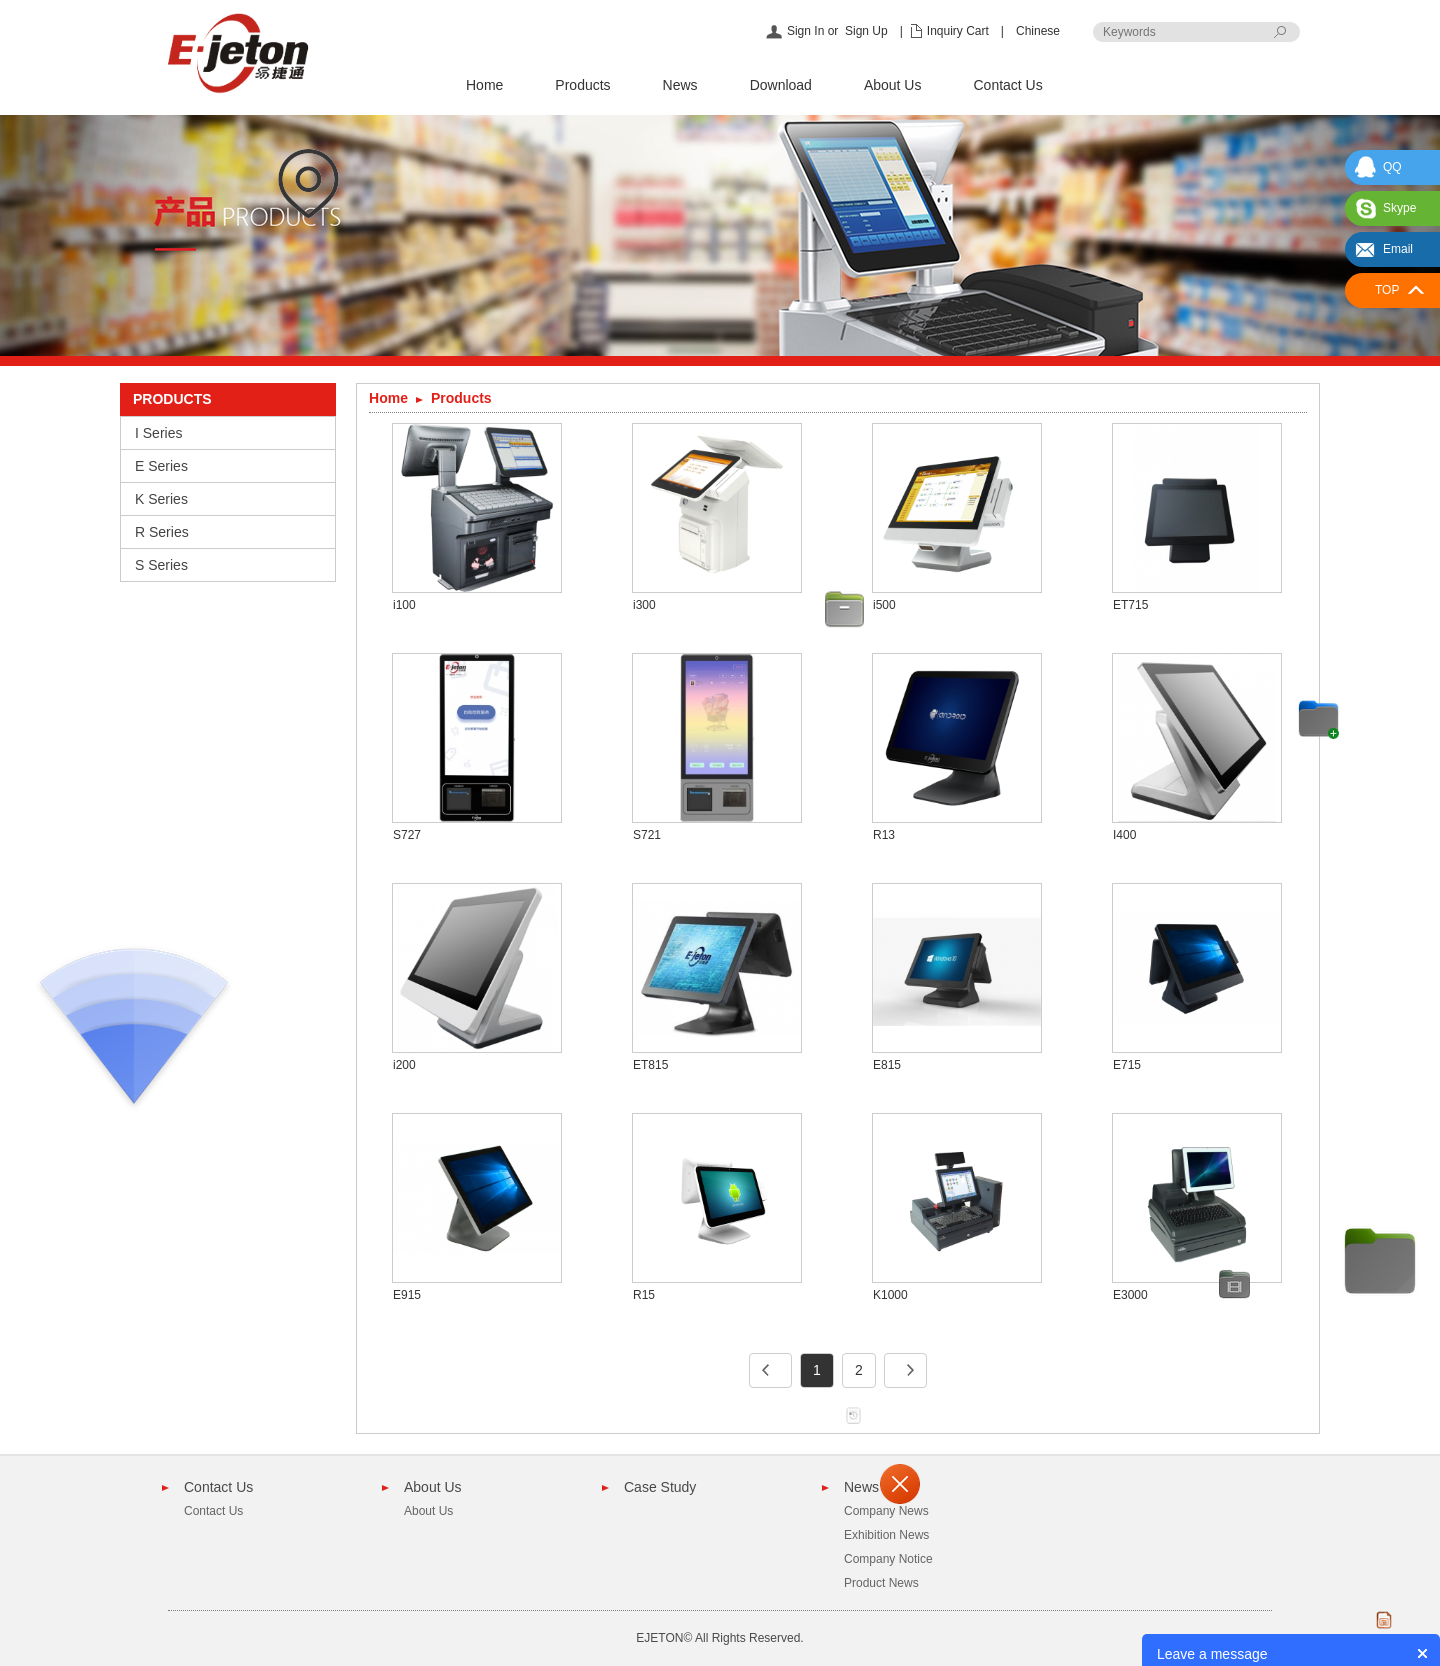 The height and width of the screenshot is (1666, 1440). Describe the element at coordinates (844, 608) in the screenshot. I see `open the file manager application` at that location.